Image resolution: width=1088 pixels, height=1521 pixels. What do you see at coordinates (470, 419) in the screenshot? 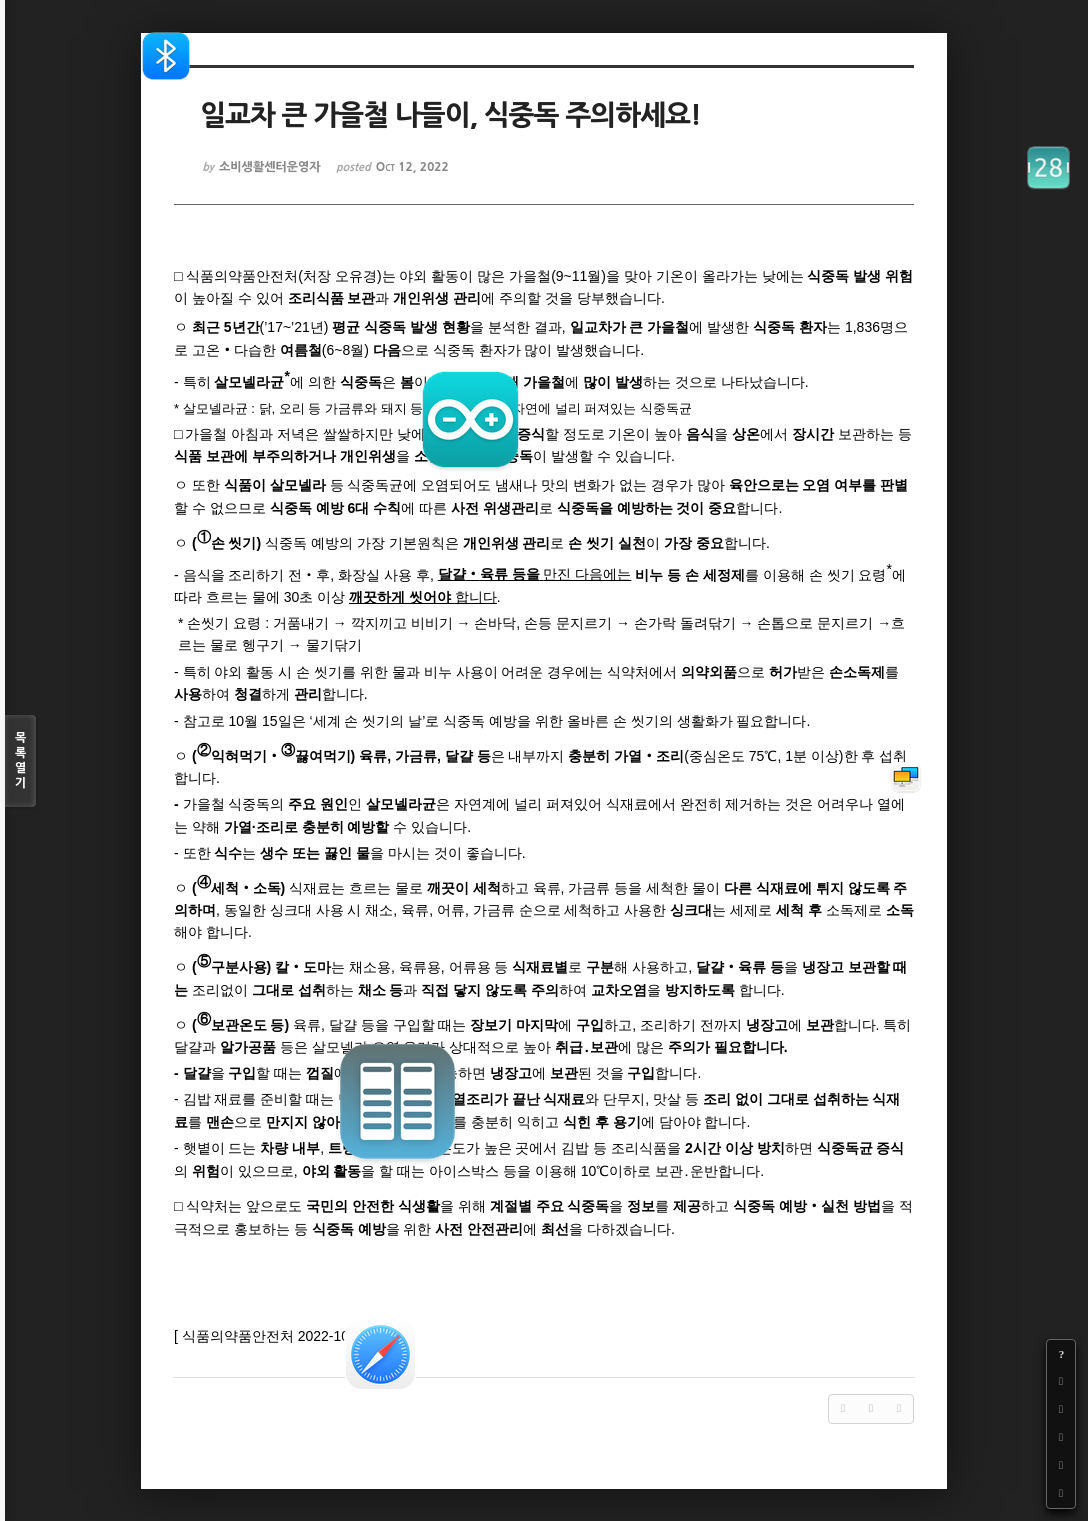
I see `open the Arduino IDE application` at bounding box center [470, 419].